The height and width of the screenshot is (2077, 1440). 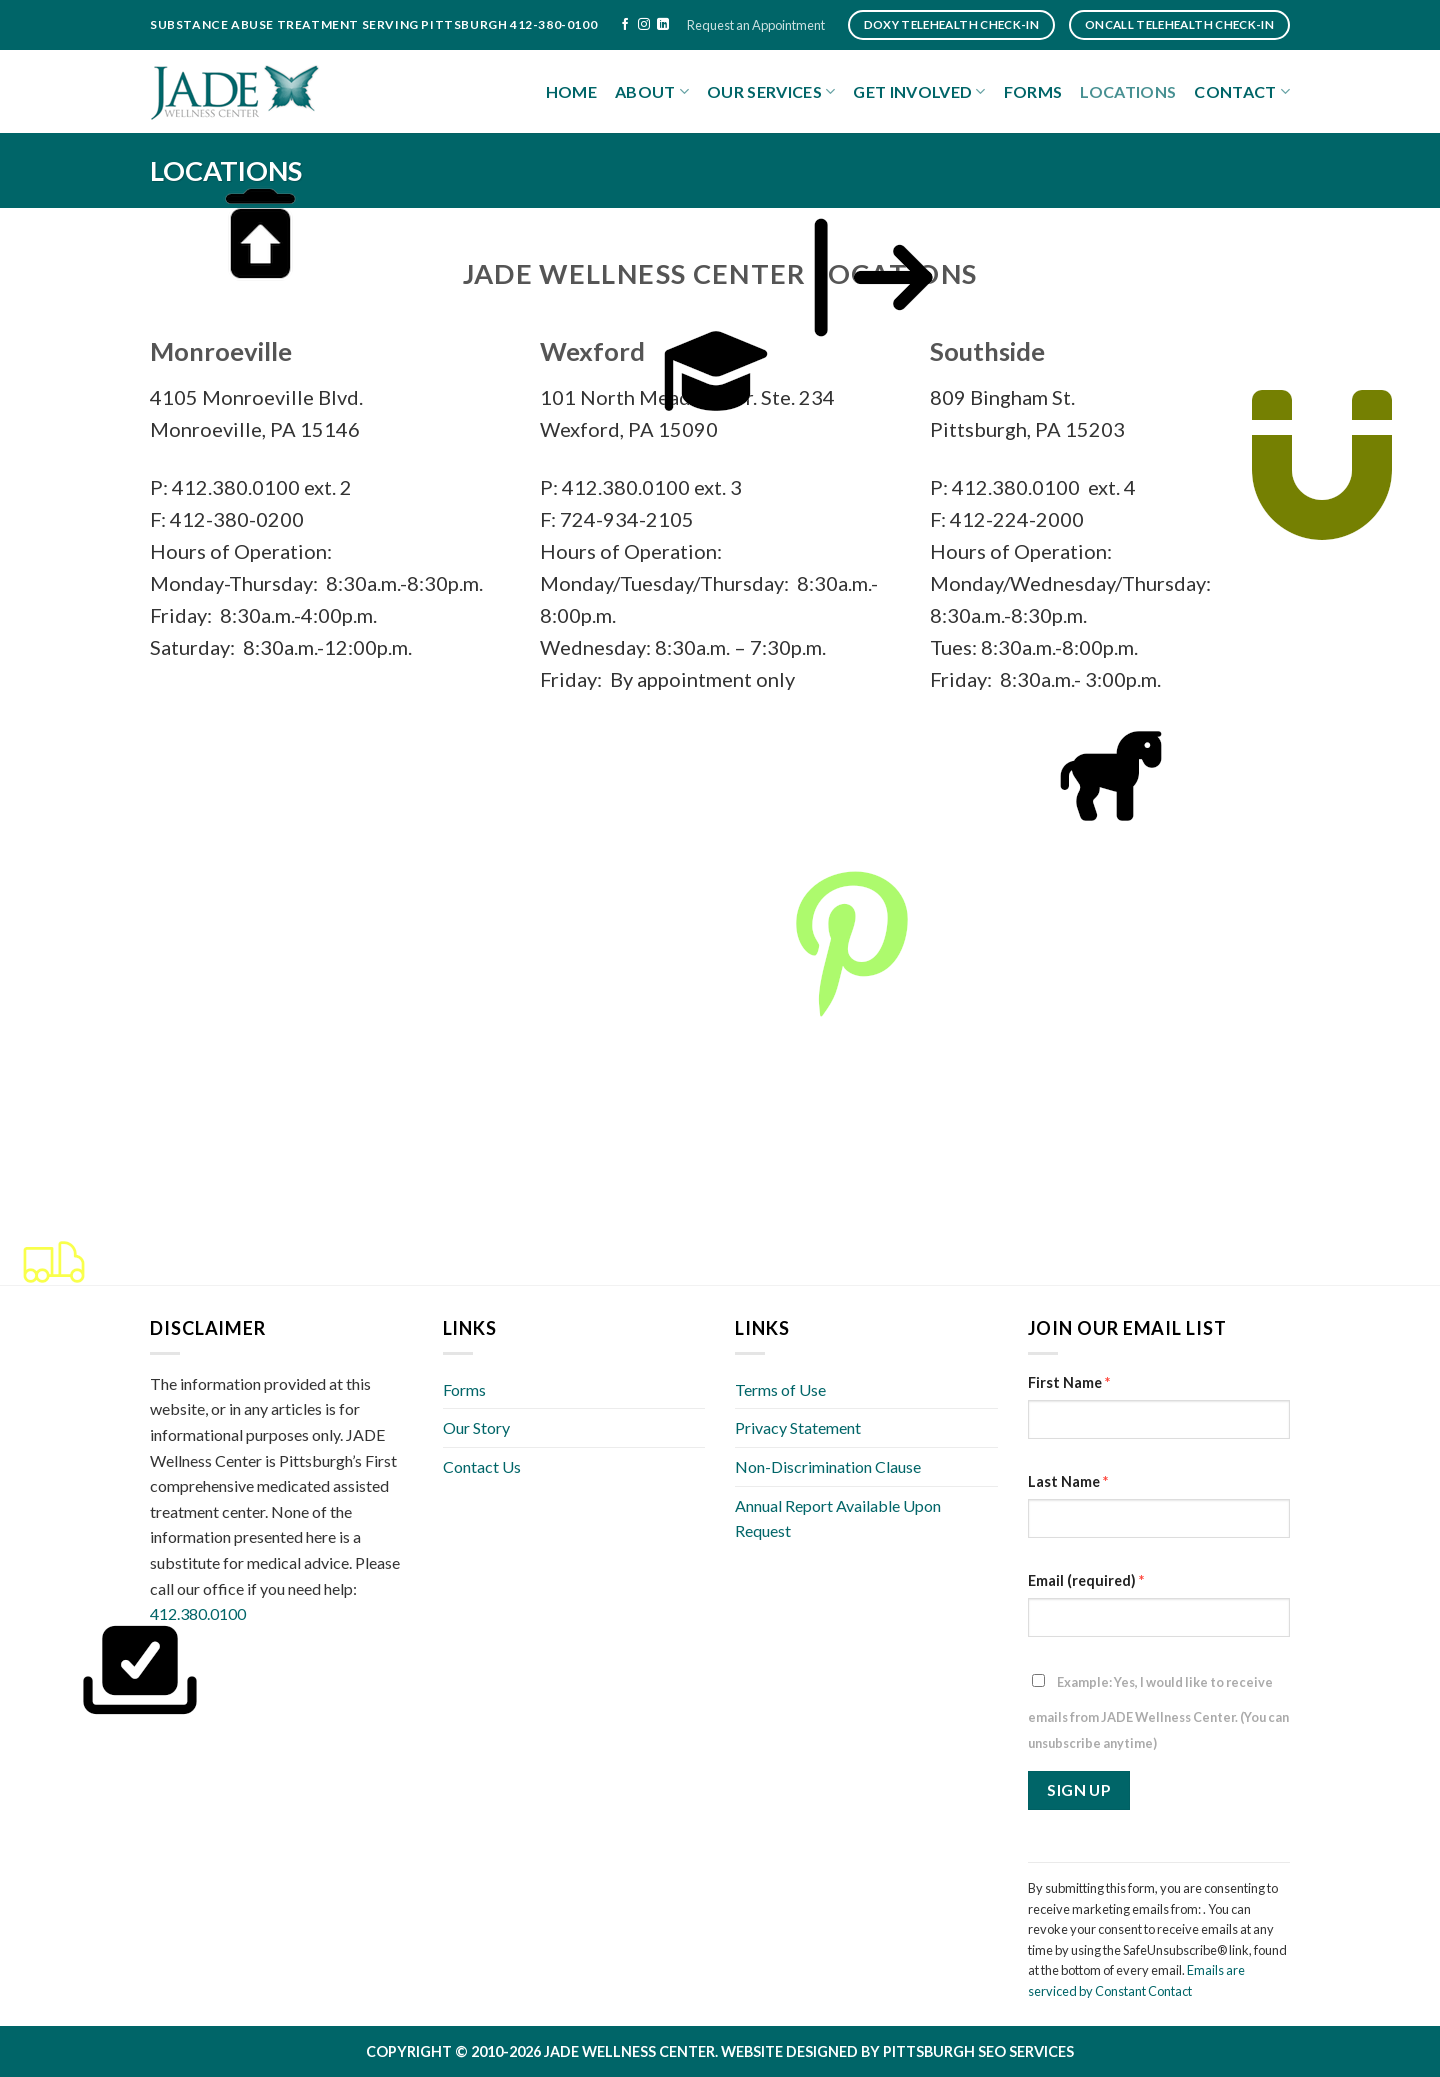 What do you see at coordinates (54, 1262) in the screenshot?
I see `track shipment or delivery status` at bounding box center [54, 1262].